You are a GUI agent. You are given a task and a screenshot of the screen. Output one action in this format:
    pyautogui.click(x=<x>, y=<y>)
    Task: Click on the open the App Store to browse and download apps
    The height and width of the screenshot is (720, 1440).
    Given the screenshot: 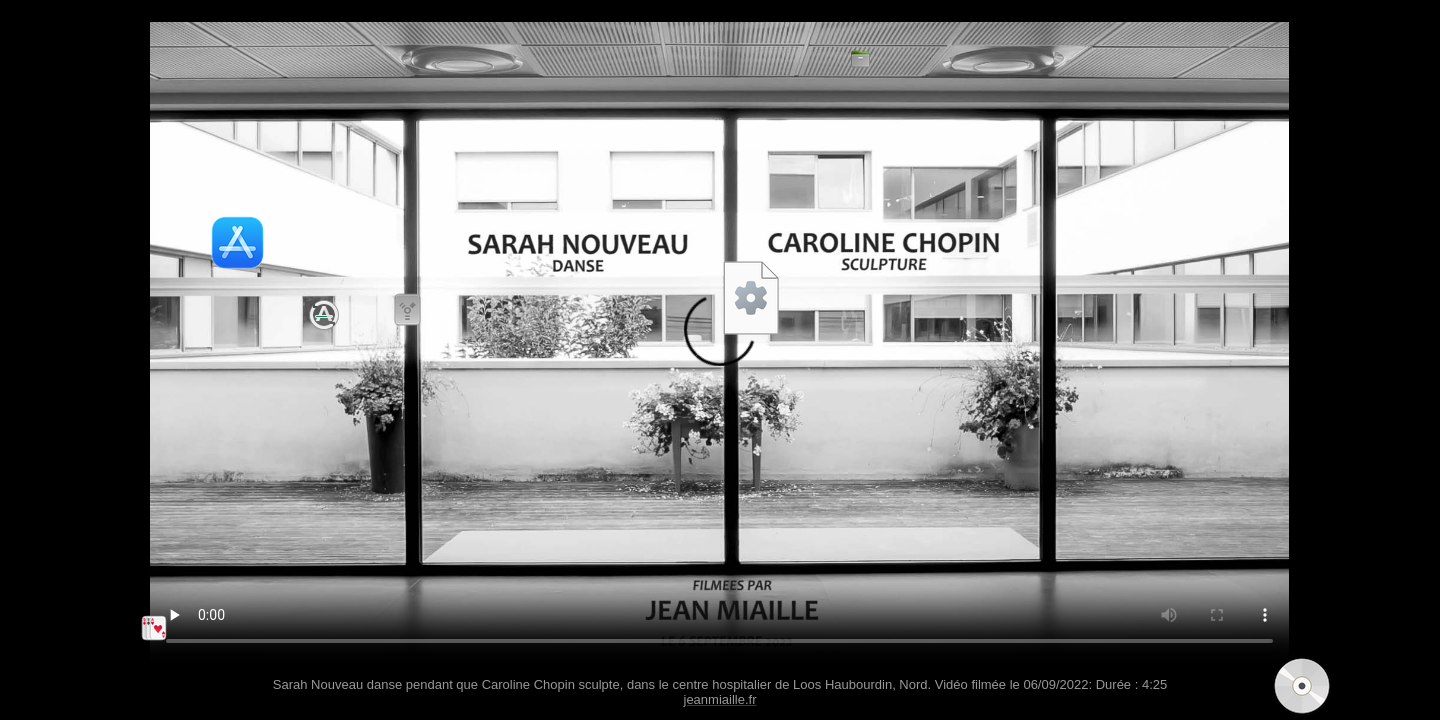 What is the action you would take?
    pyautogui.click(x=237, y=242)
    